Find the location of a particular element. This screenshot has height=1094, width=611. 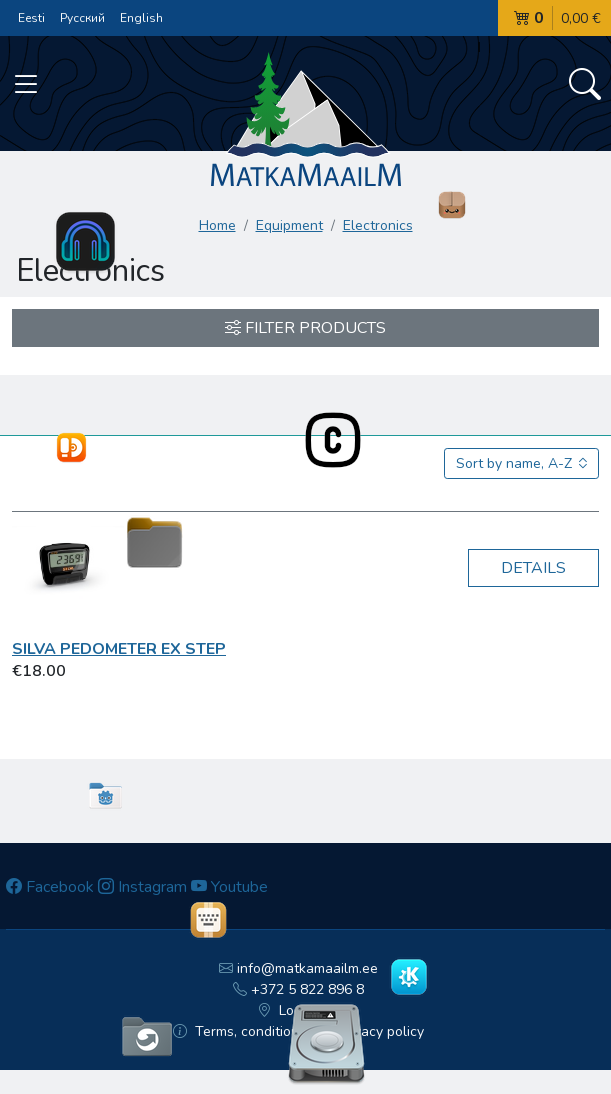

open boxbuddy container management app is located at coordinates (452, 205).